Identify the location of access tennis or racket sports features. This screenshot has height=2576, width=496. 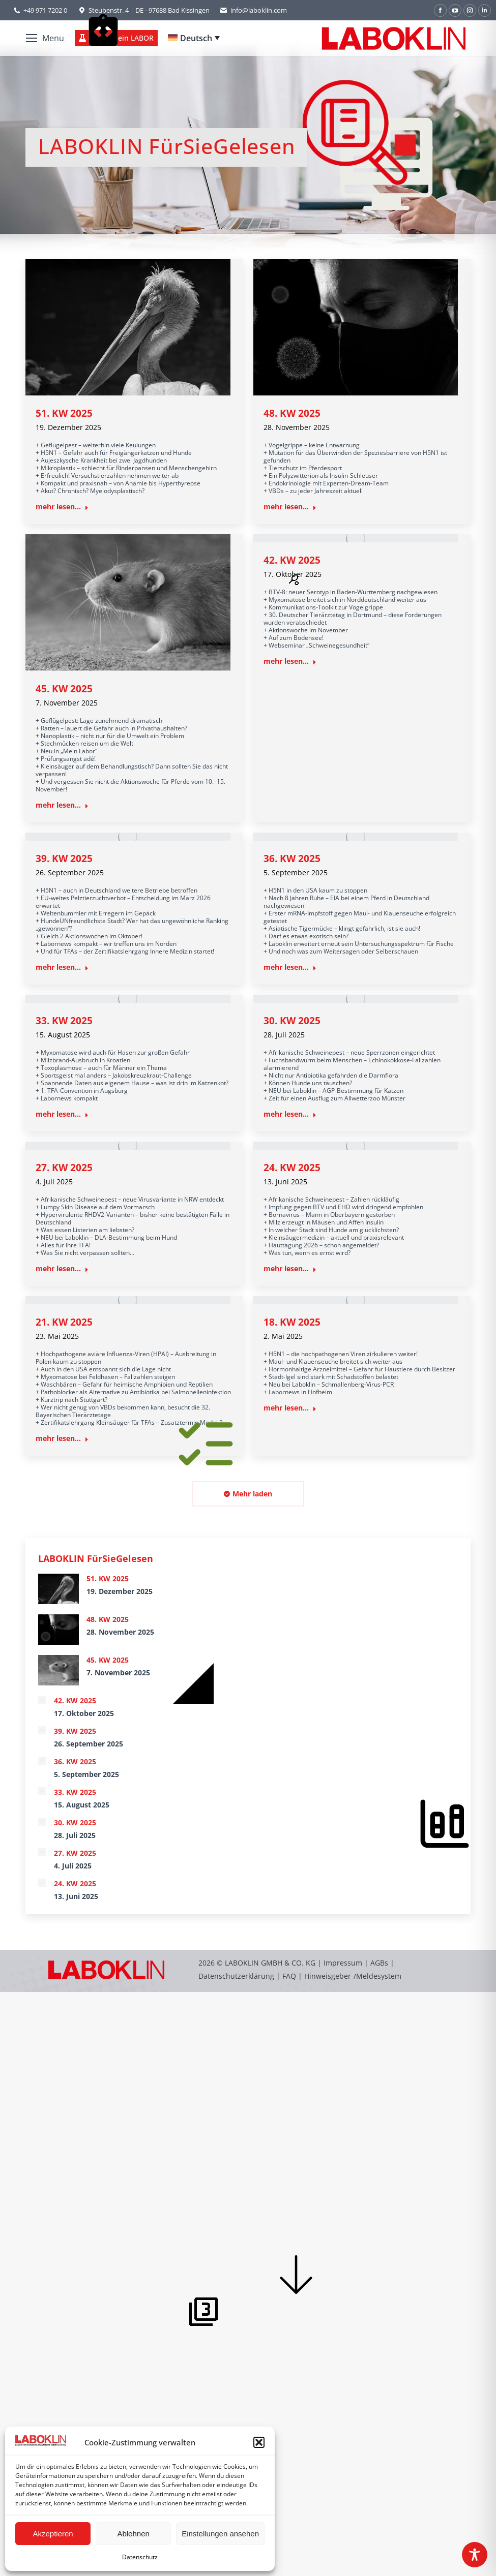
(294, 579).